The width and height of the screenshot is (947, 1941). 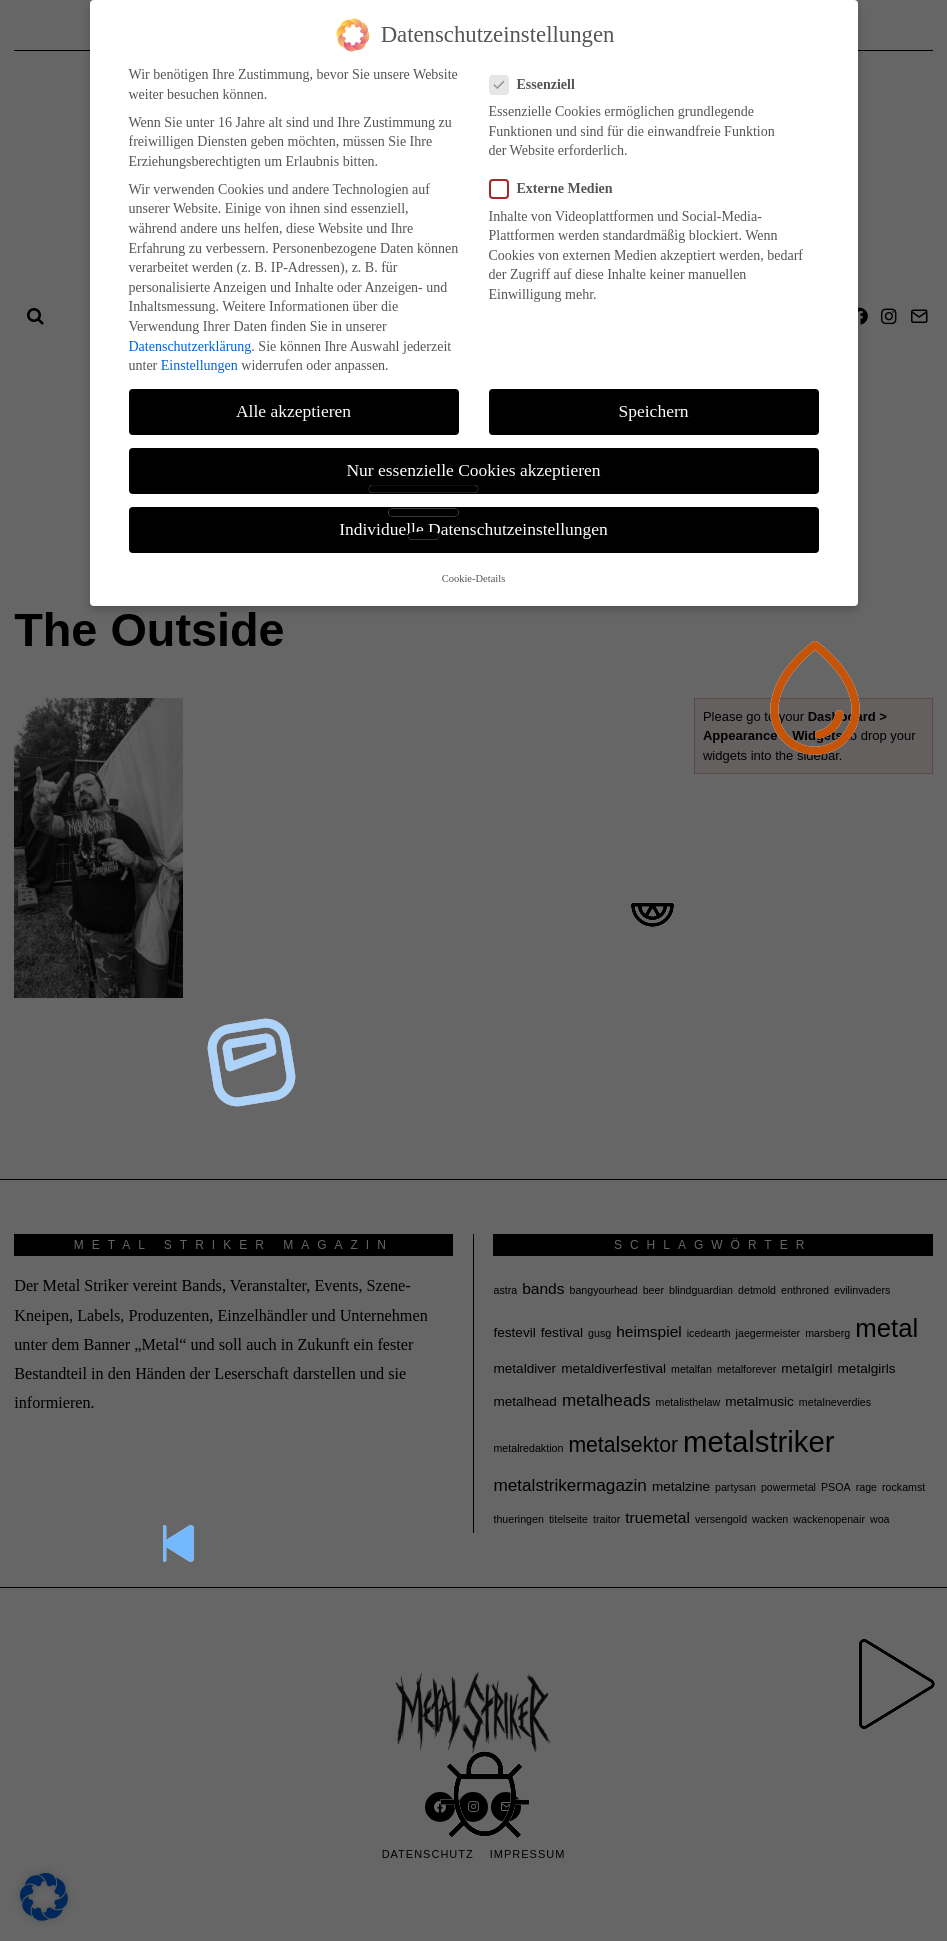 I want to click on adjust water or hydration settings, so click(x=815, y=702).